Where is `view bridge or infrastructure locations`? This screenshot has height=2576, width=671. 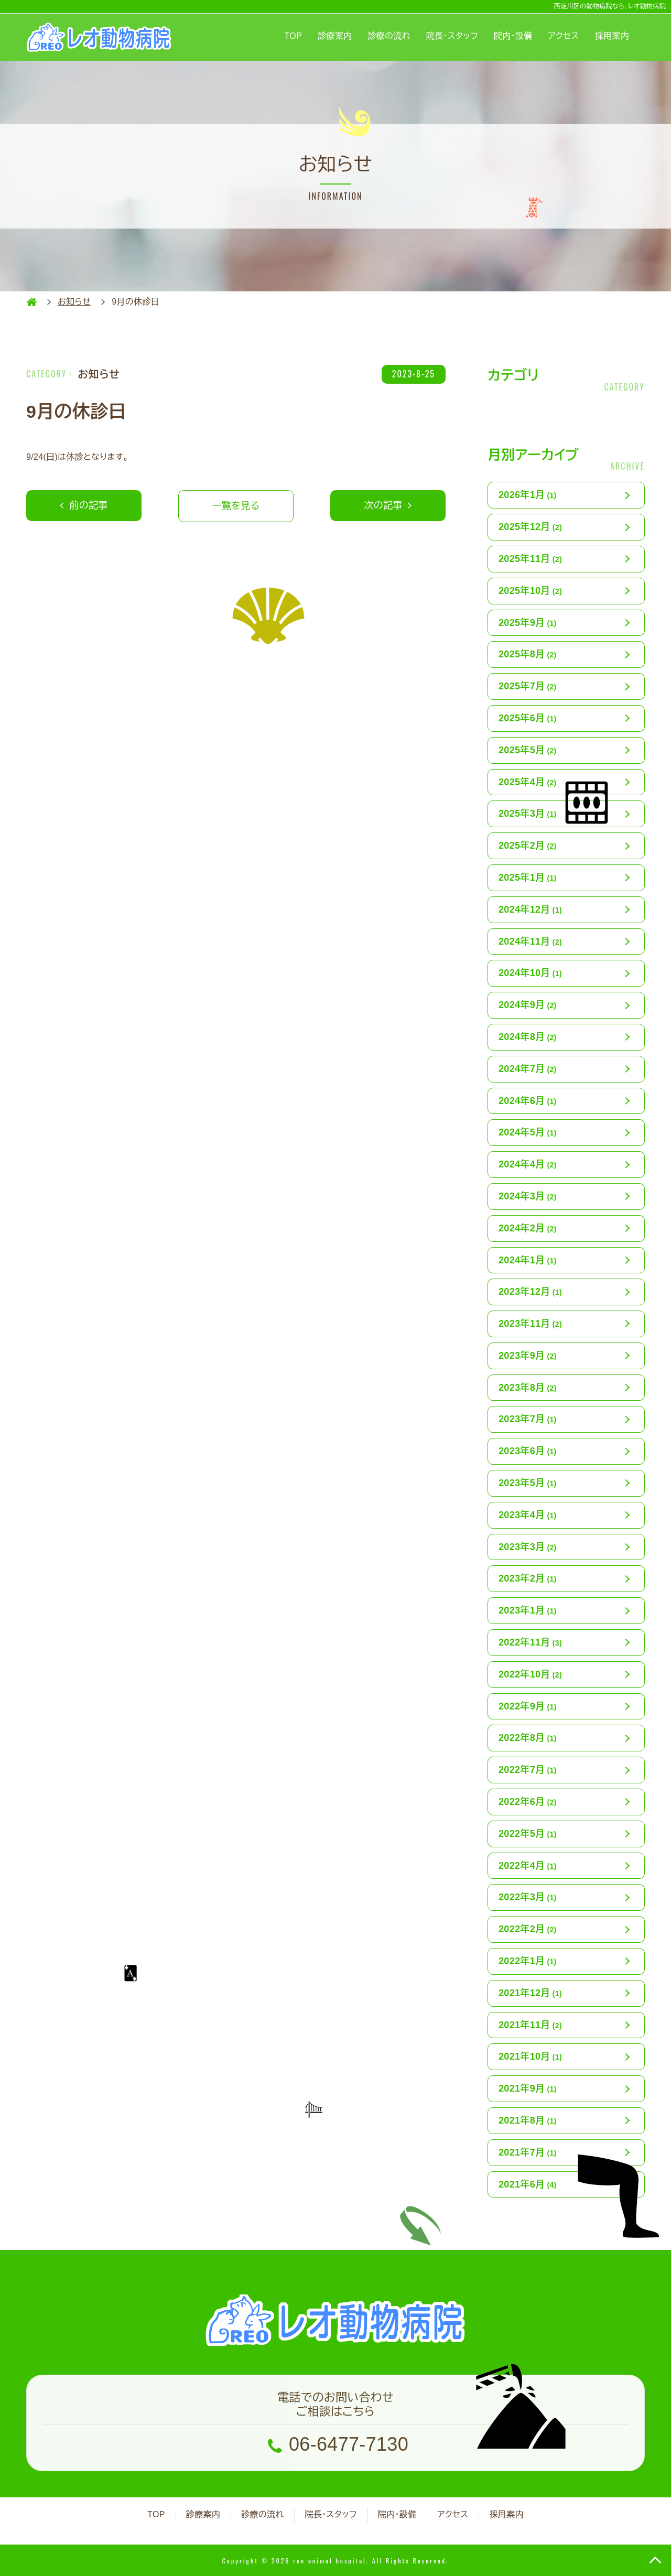 view bridge or infrastructure locations is located at coordinates (313, 2109).